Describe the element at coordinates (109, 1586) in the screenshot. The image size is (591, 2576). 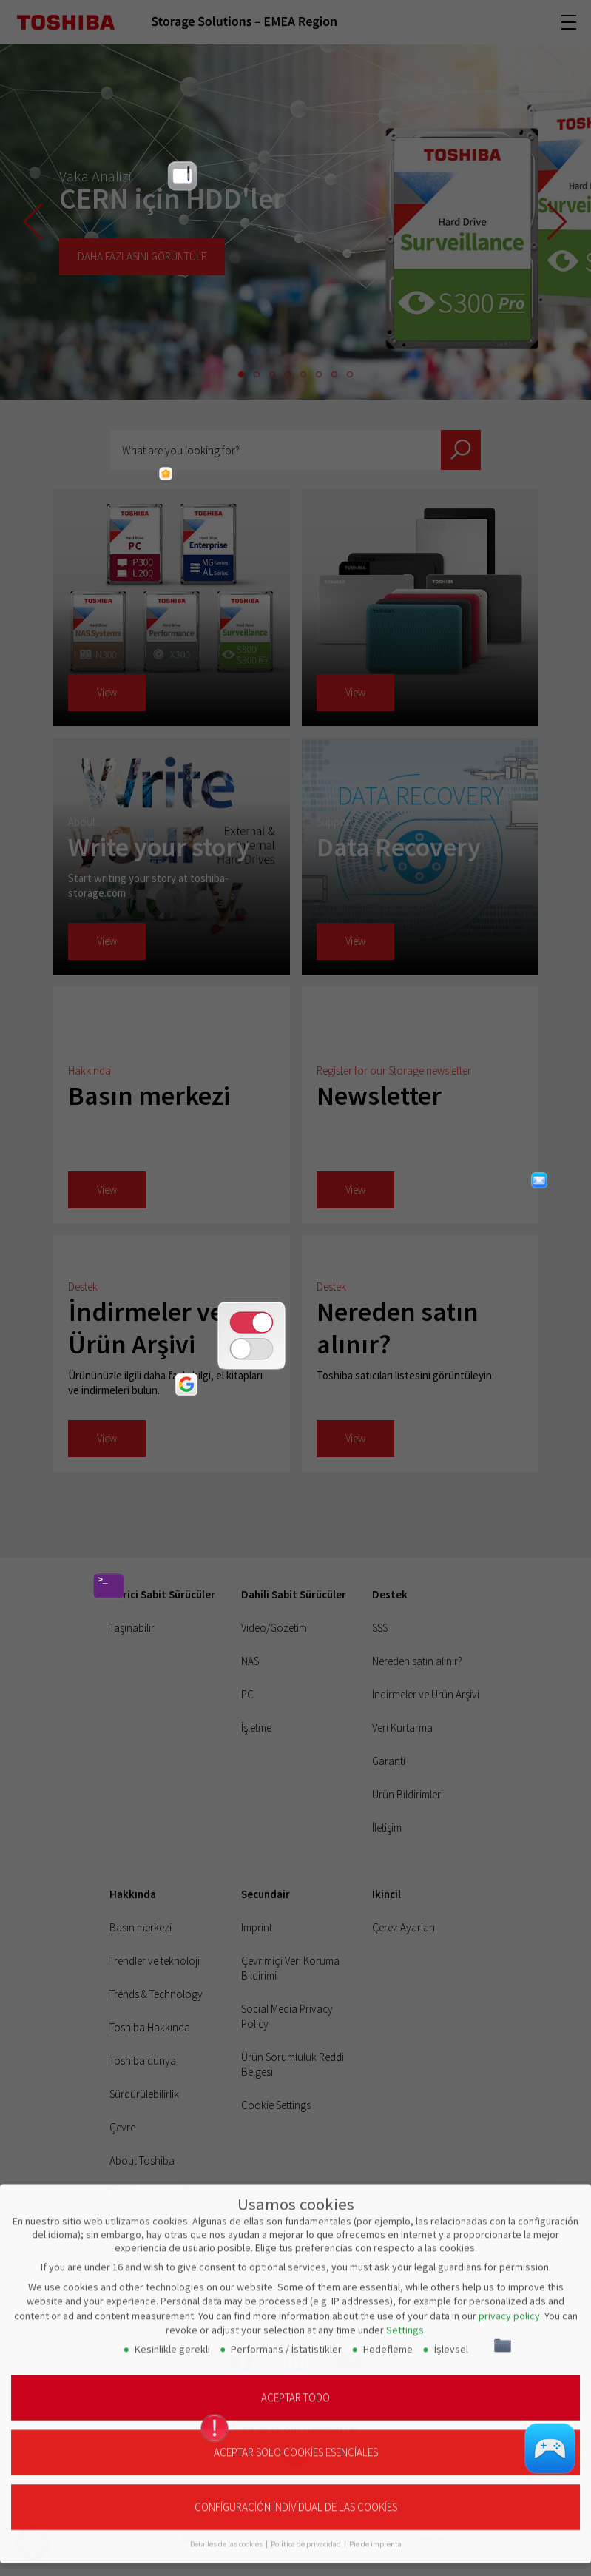
I see `open root terminal with administrator privileges` at that location.